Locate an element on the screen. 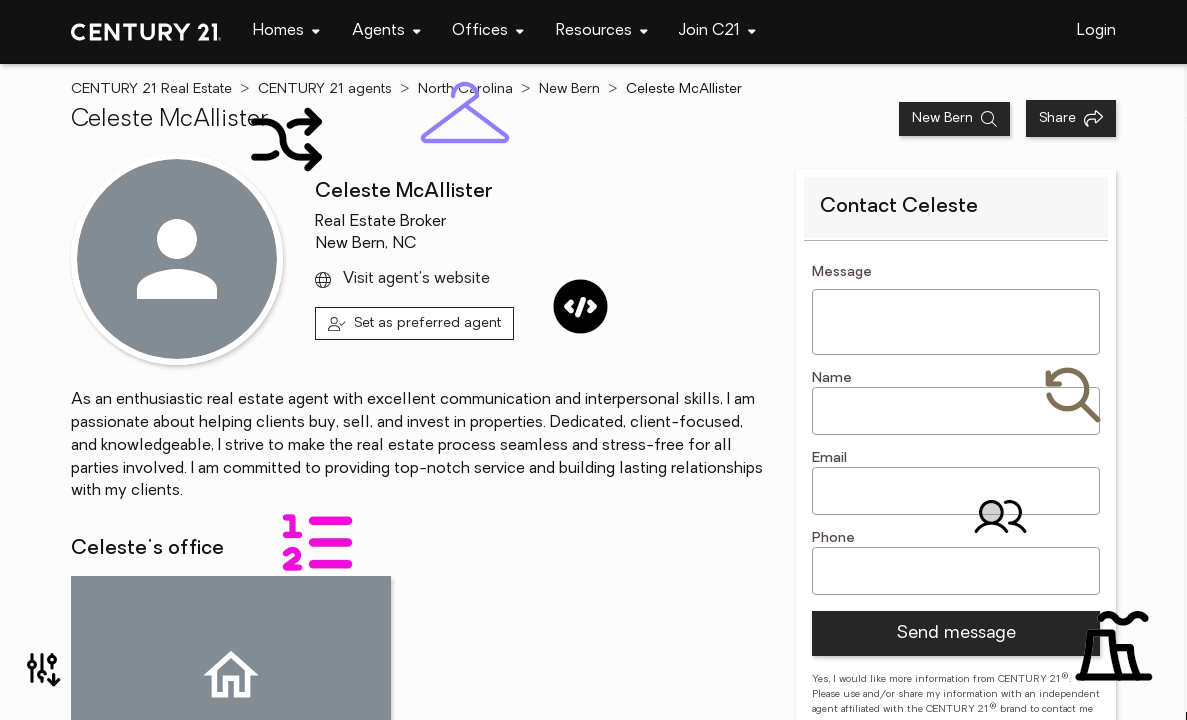  view numbered list is located at coordinates (317, 542).